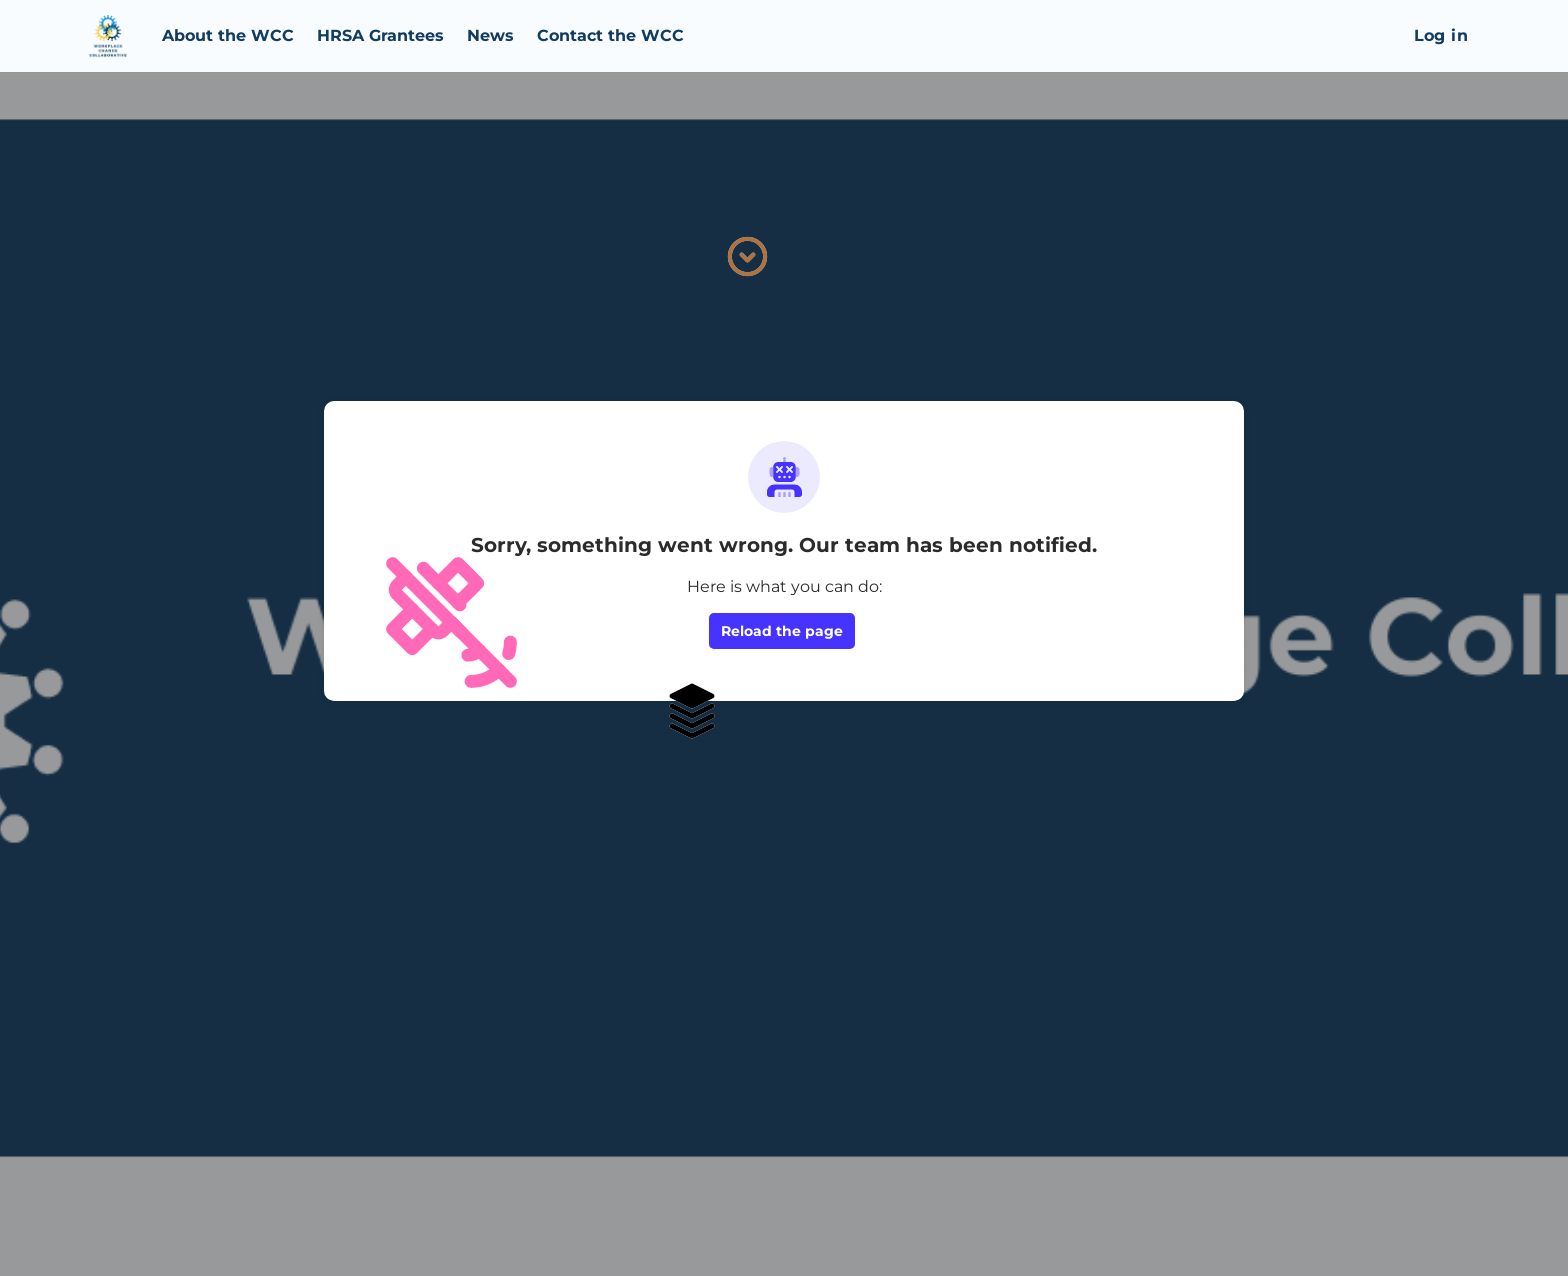  What do you see at coordinates (692, 711) in the screenshot?
I see `view layered content or stacked items` at bounding box center [692, 711].